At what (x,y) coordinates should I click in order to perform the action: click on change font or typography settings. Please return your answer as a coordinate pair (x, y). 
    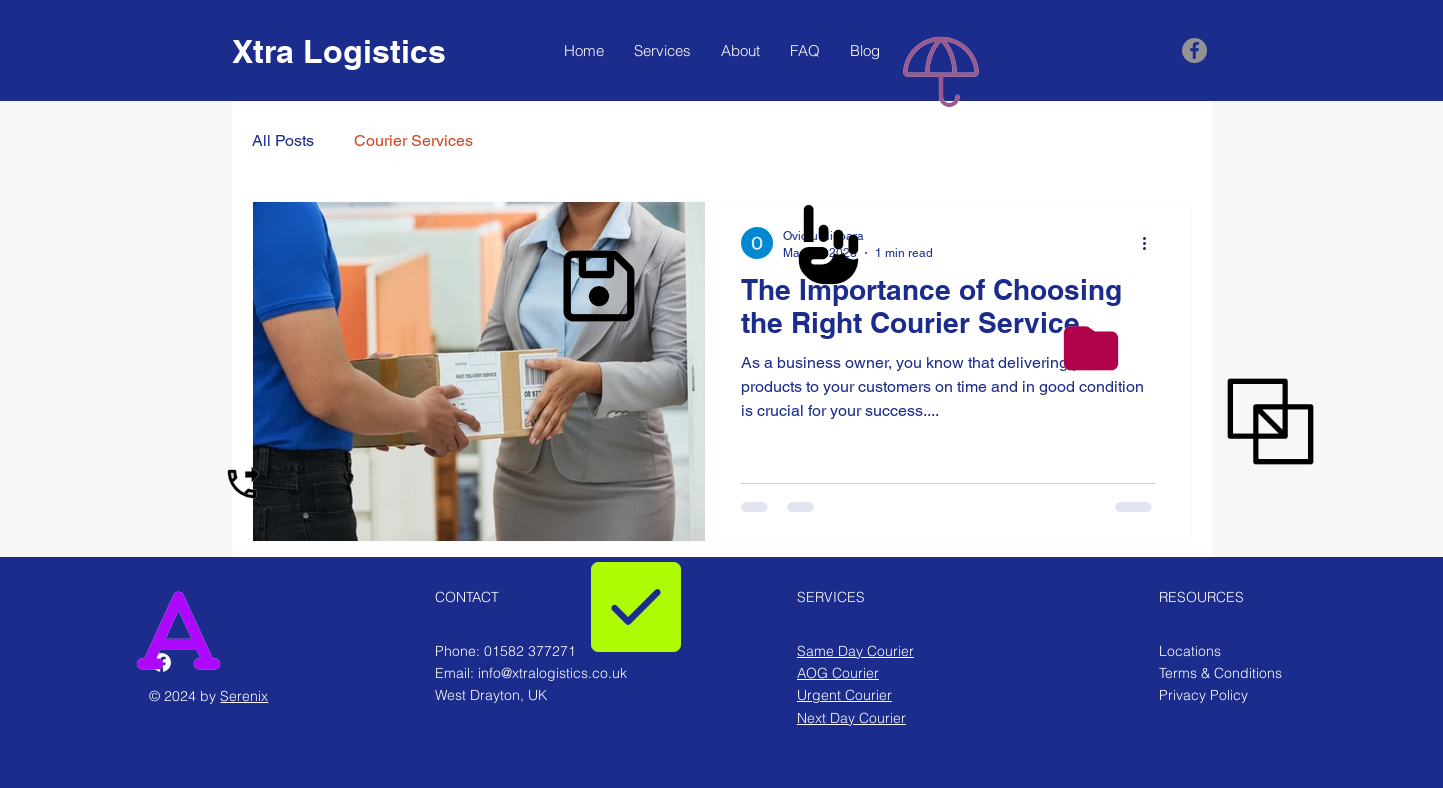
    Looking at the image, I should click on (178, 630).